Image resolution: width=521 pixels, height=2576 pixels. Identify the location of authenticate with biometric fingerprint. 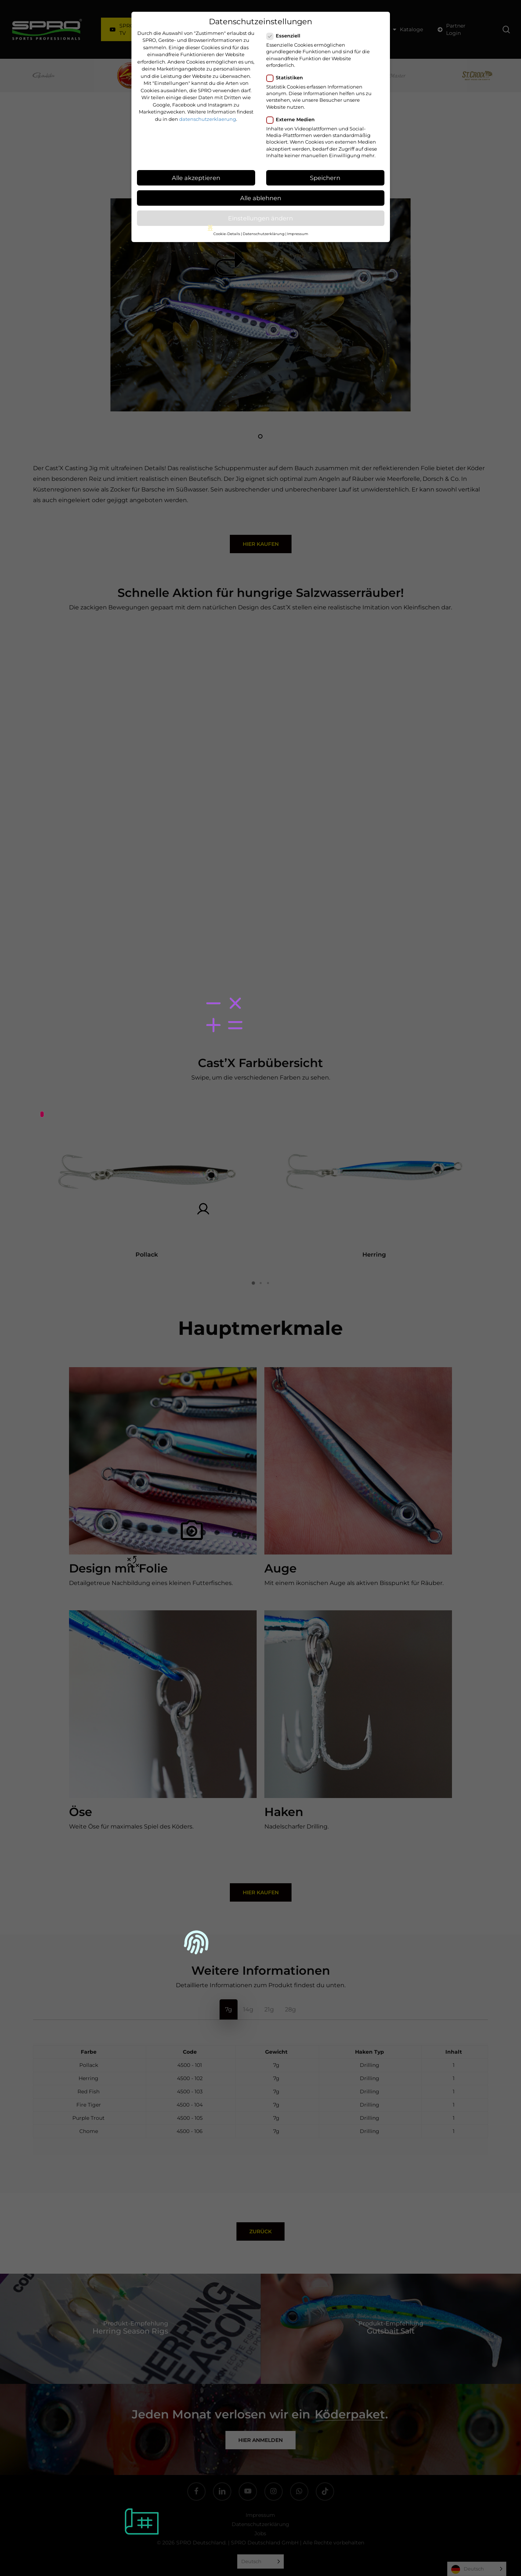
(196, 1942).